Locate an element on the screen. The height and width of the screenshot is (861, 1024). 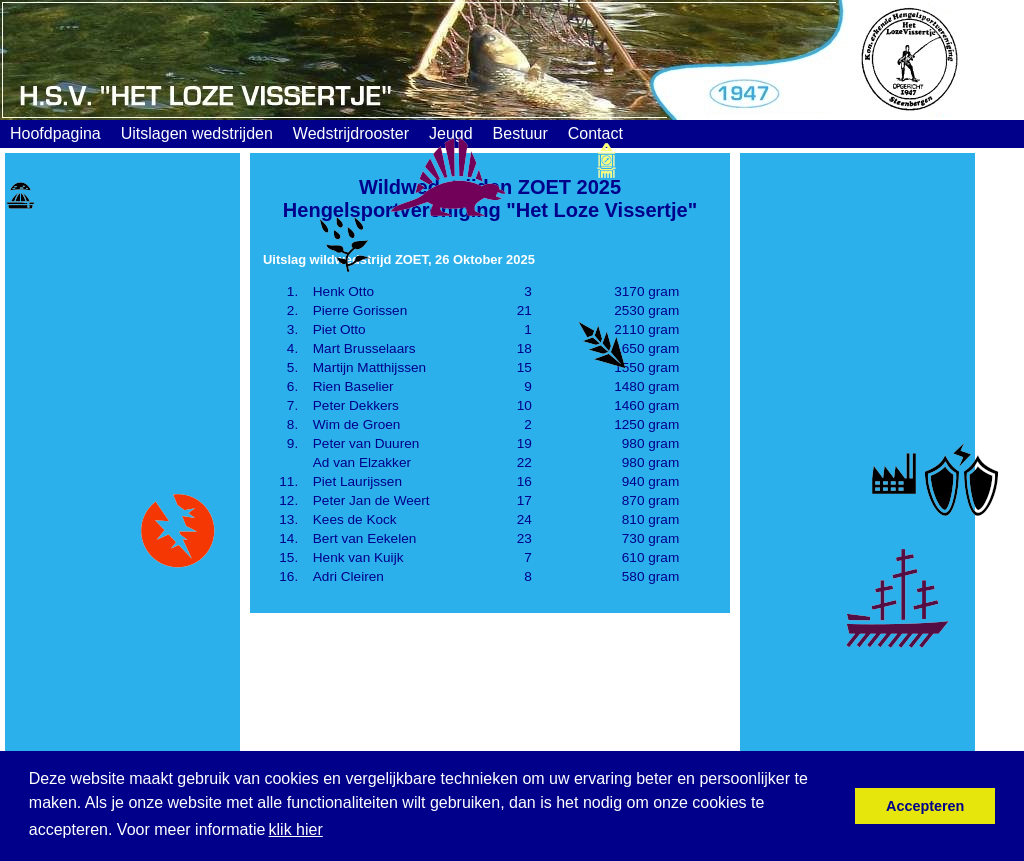
view clock tower landmark or building is located at coordinates (606, 160).